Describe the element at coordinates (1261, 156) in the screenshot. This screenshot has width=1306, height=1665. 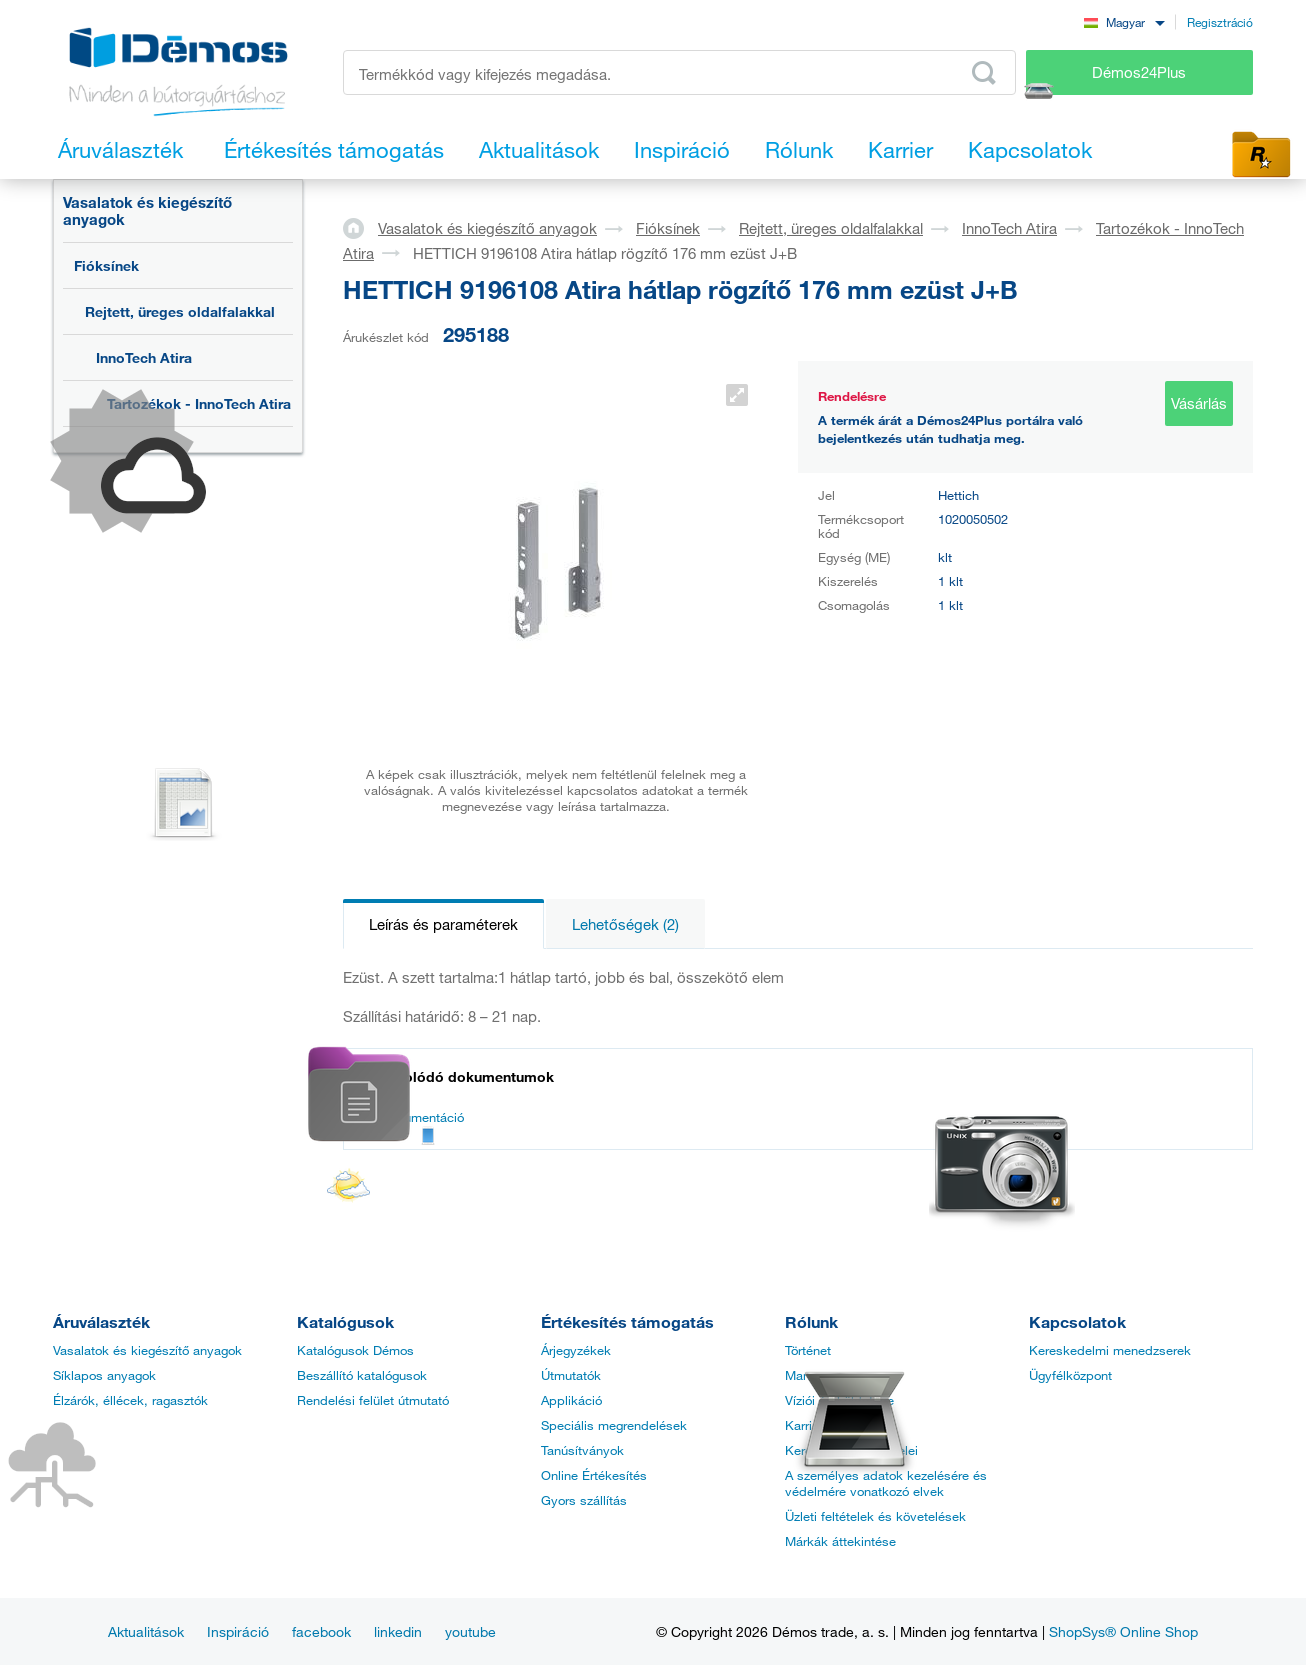
I see `folder containing Rockstar Games files or installations` at that location.